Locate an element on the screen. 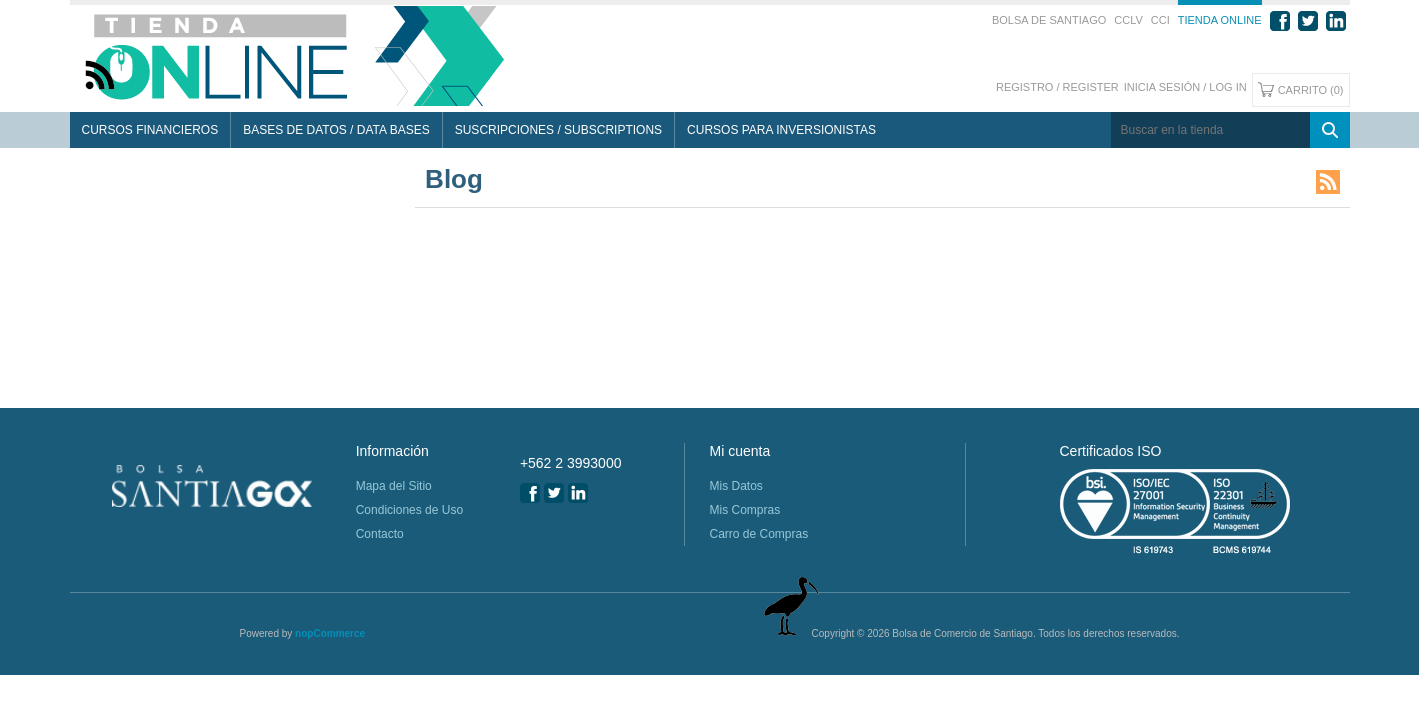 The image size is (1419, 720). subscribe to RSS feed is located at coordinates (100, 75).